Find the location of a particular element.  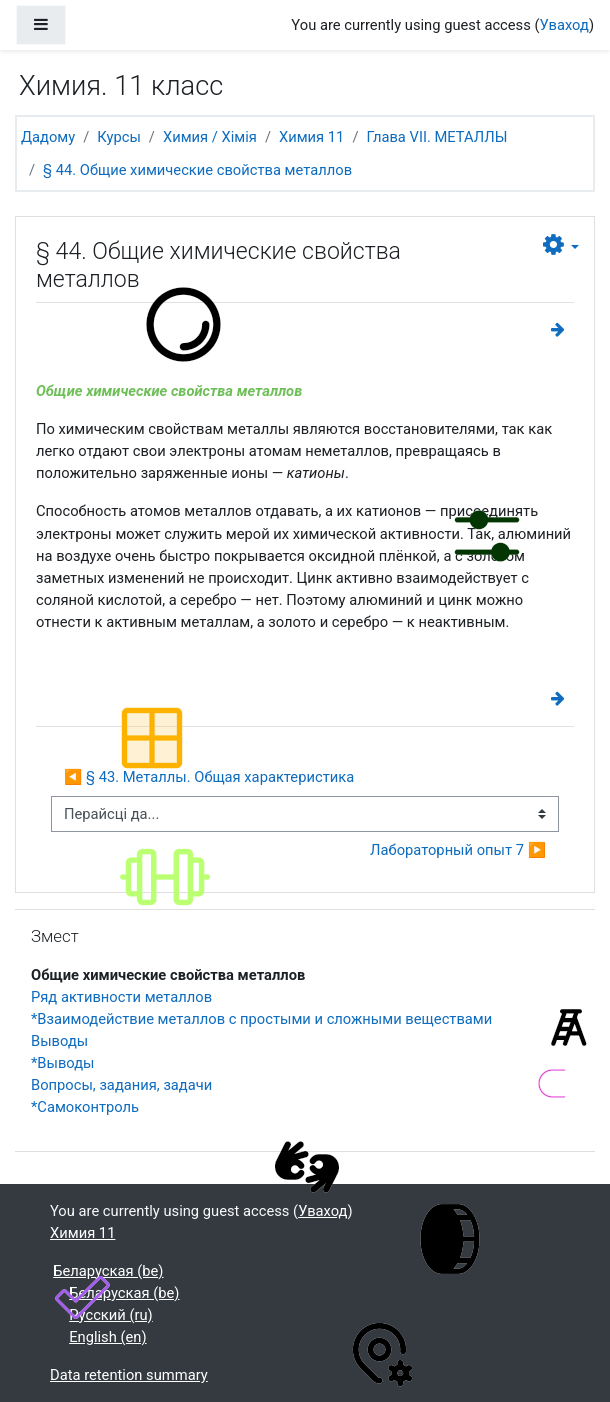

access location settings is located at coordinates (379, 1352).